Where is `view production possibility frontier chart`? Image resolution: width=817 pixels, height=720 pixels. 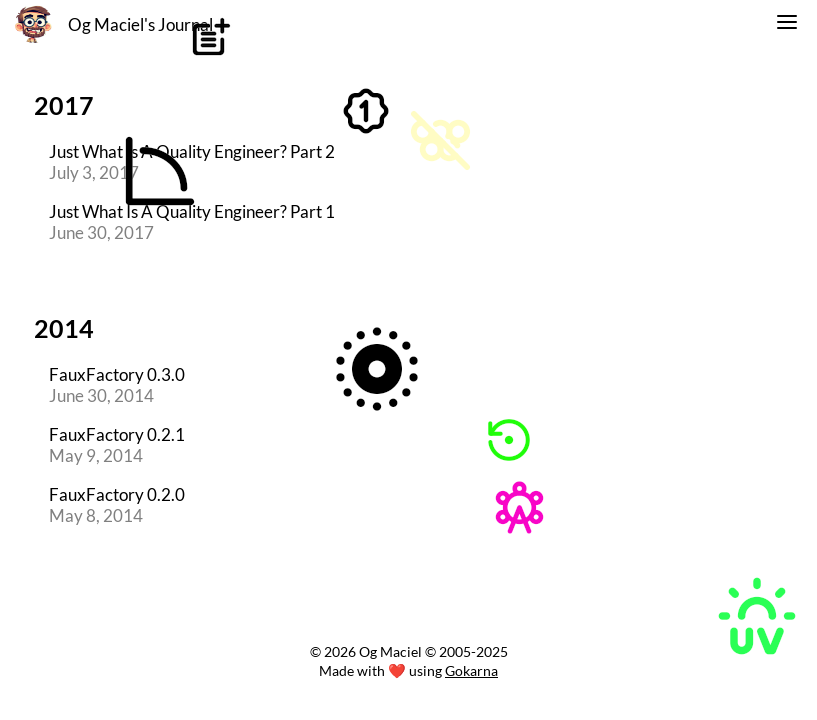
view production possibility frontier chart is located at coordinates (160, 171).